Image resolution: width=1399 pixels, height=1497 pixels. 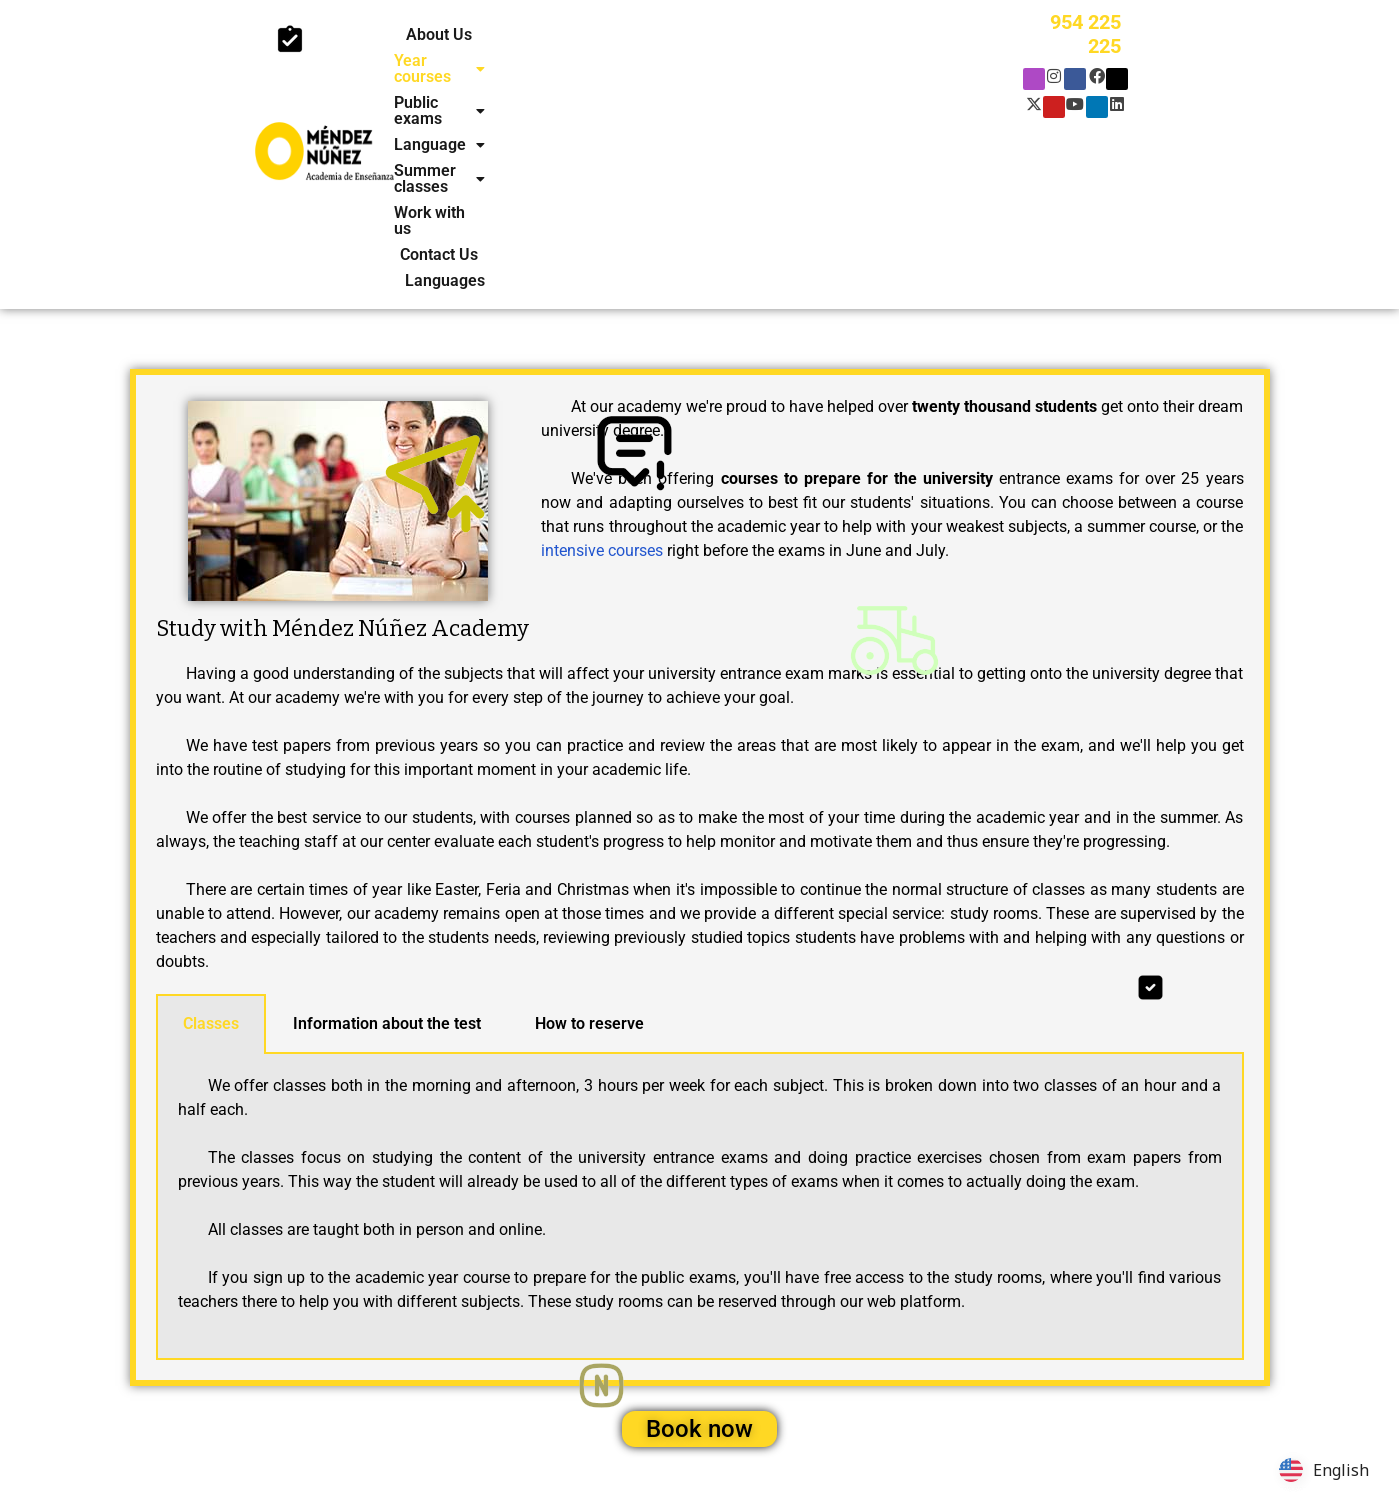 I want to click on message with urgent or important alert, so click(x=634, y=449).